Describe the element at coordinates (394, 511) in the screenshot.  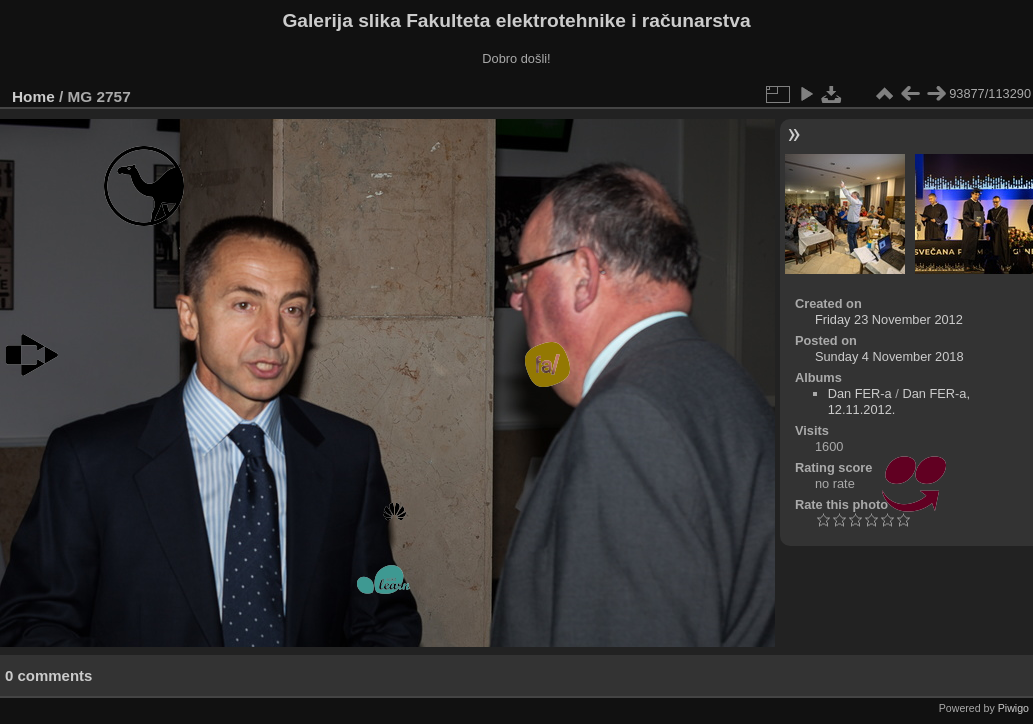
I see `Huawei brand logo` at that location.